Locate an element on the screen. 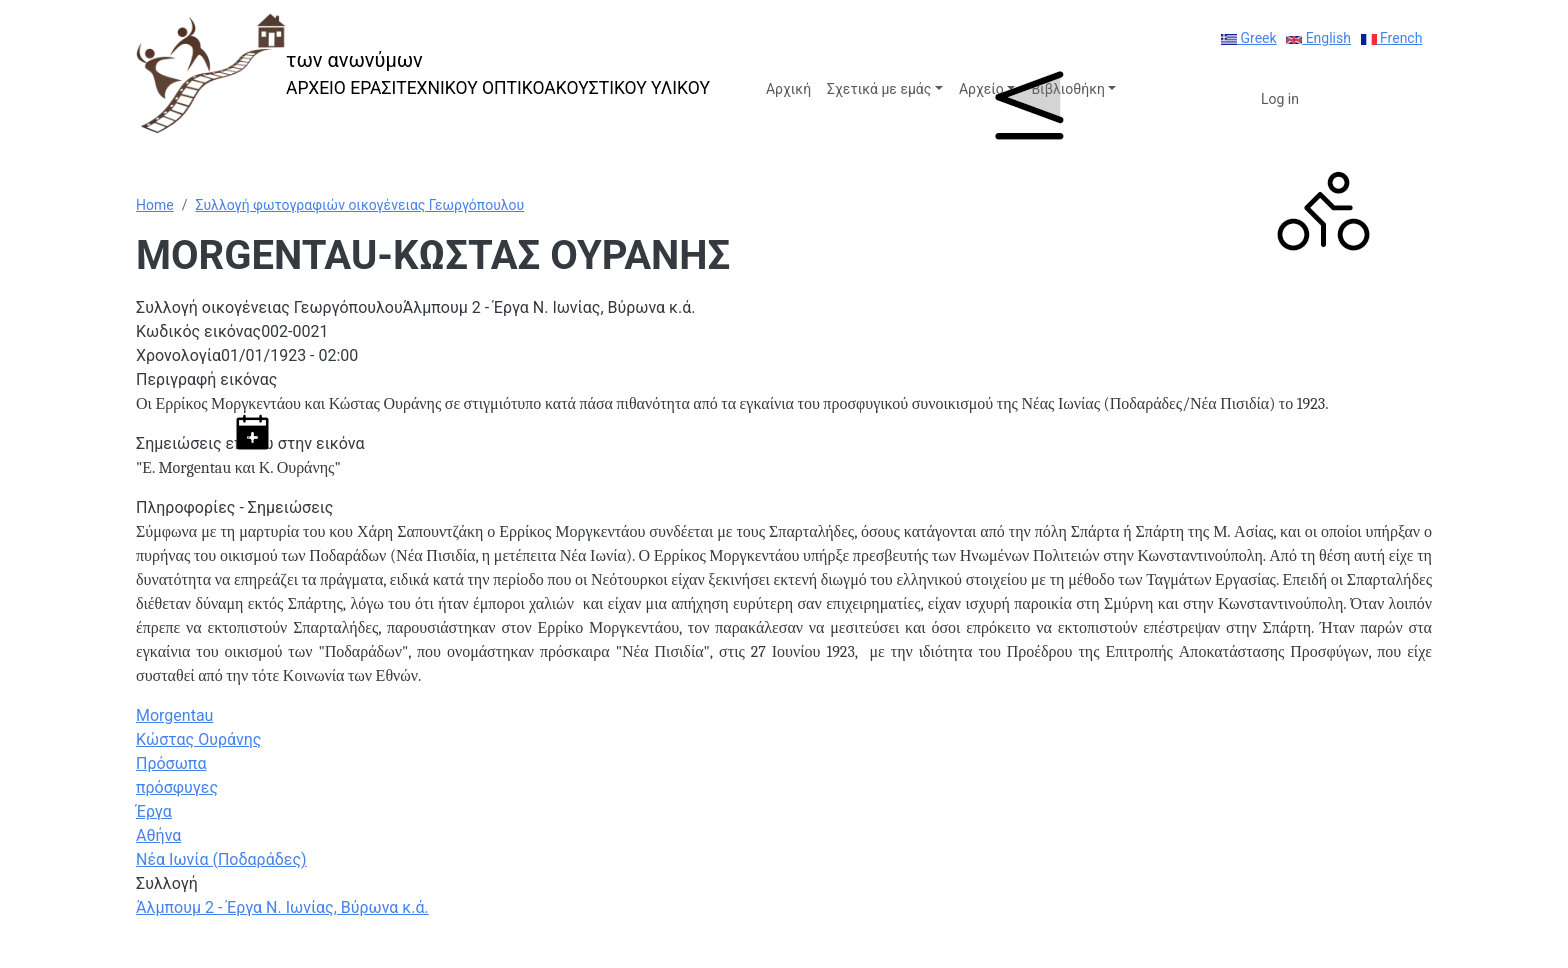  select cycling as transportation mode is located at coordinates (1323, 214).